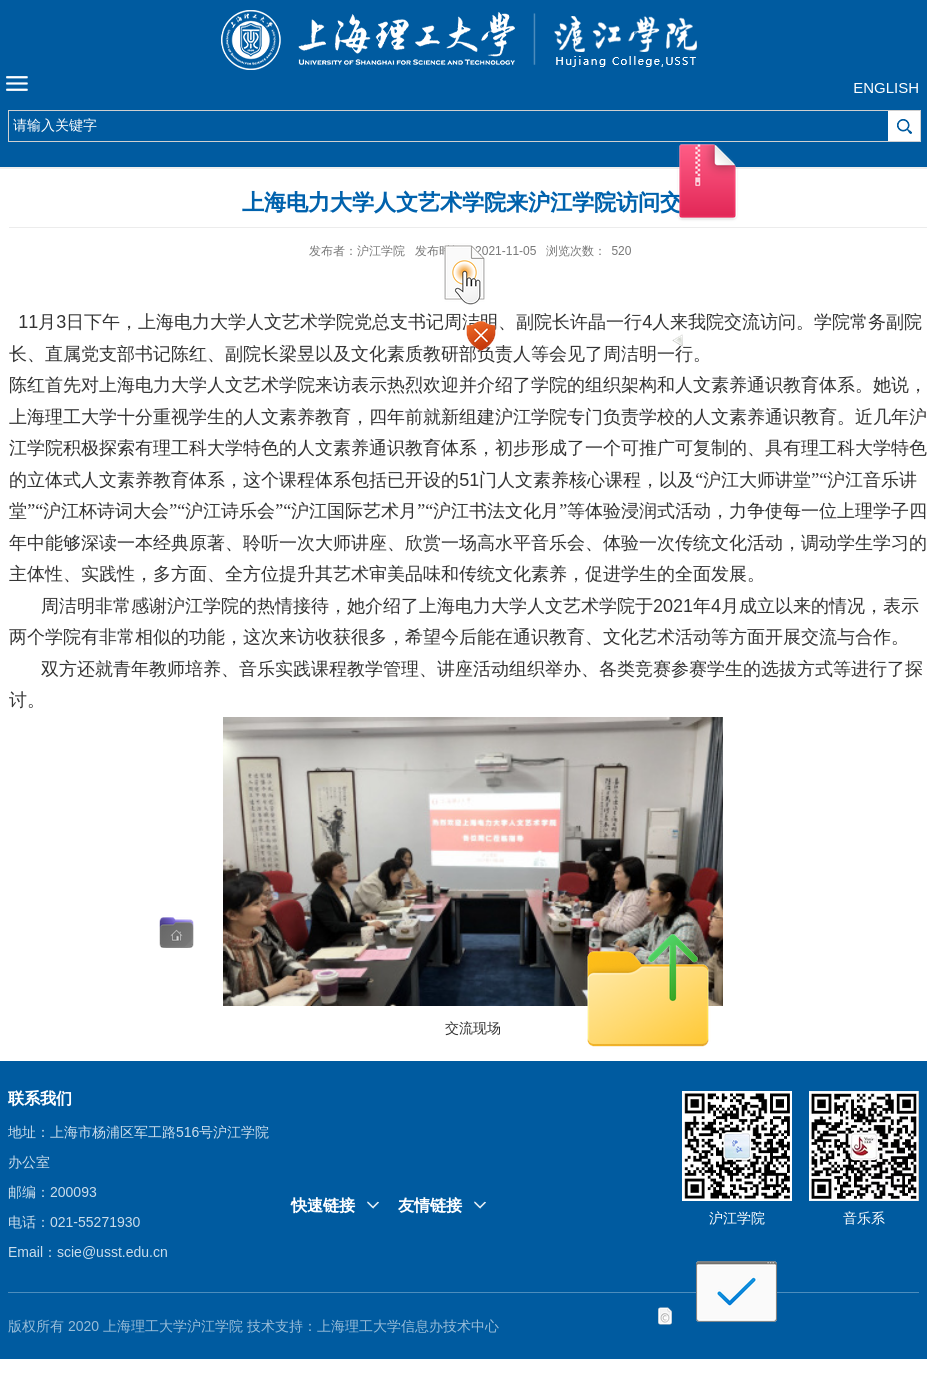 The height and width of the screenshot is (1391, 927). Describe the element at coordinates (176, 932) in the screenshot. I see `access your home folder` at that location.